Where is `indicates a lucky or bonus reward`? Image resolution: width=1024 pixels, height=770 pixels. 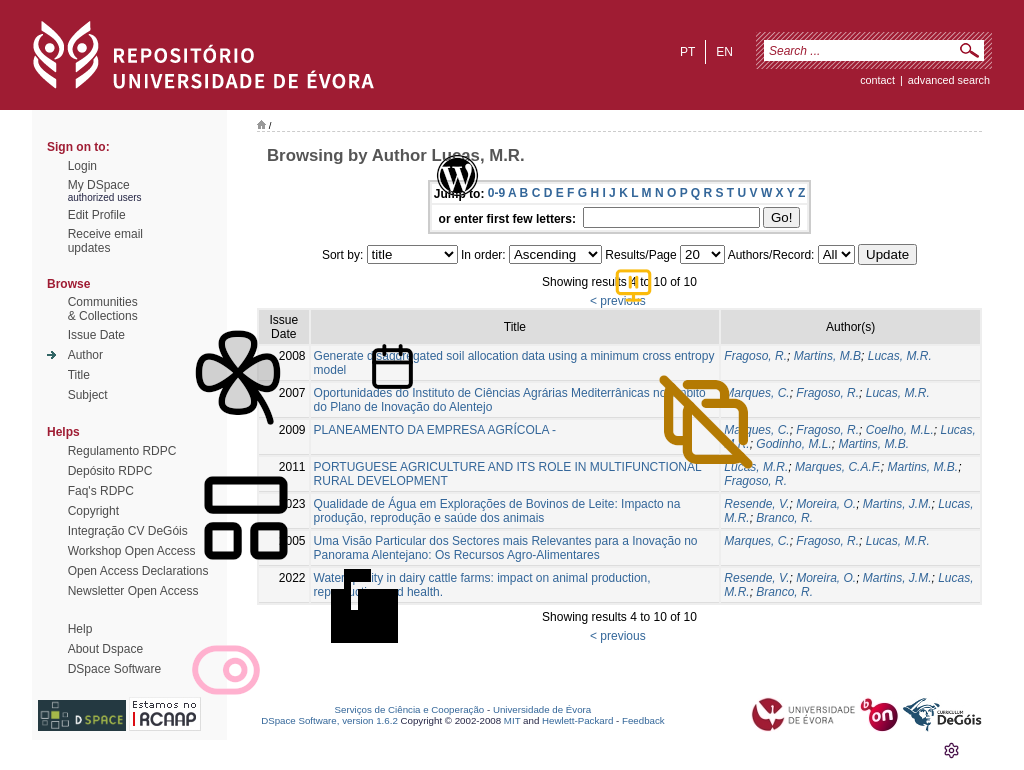 indicates a lucky or bonus reward is located at coordinates (238, 376).